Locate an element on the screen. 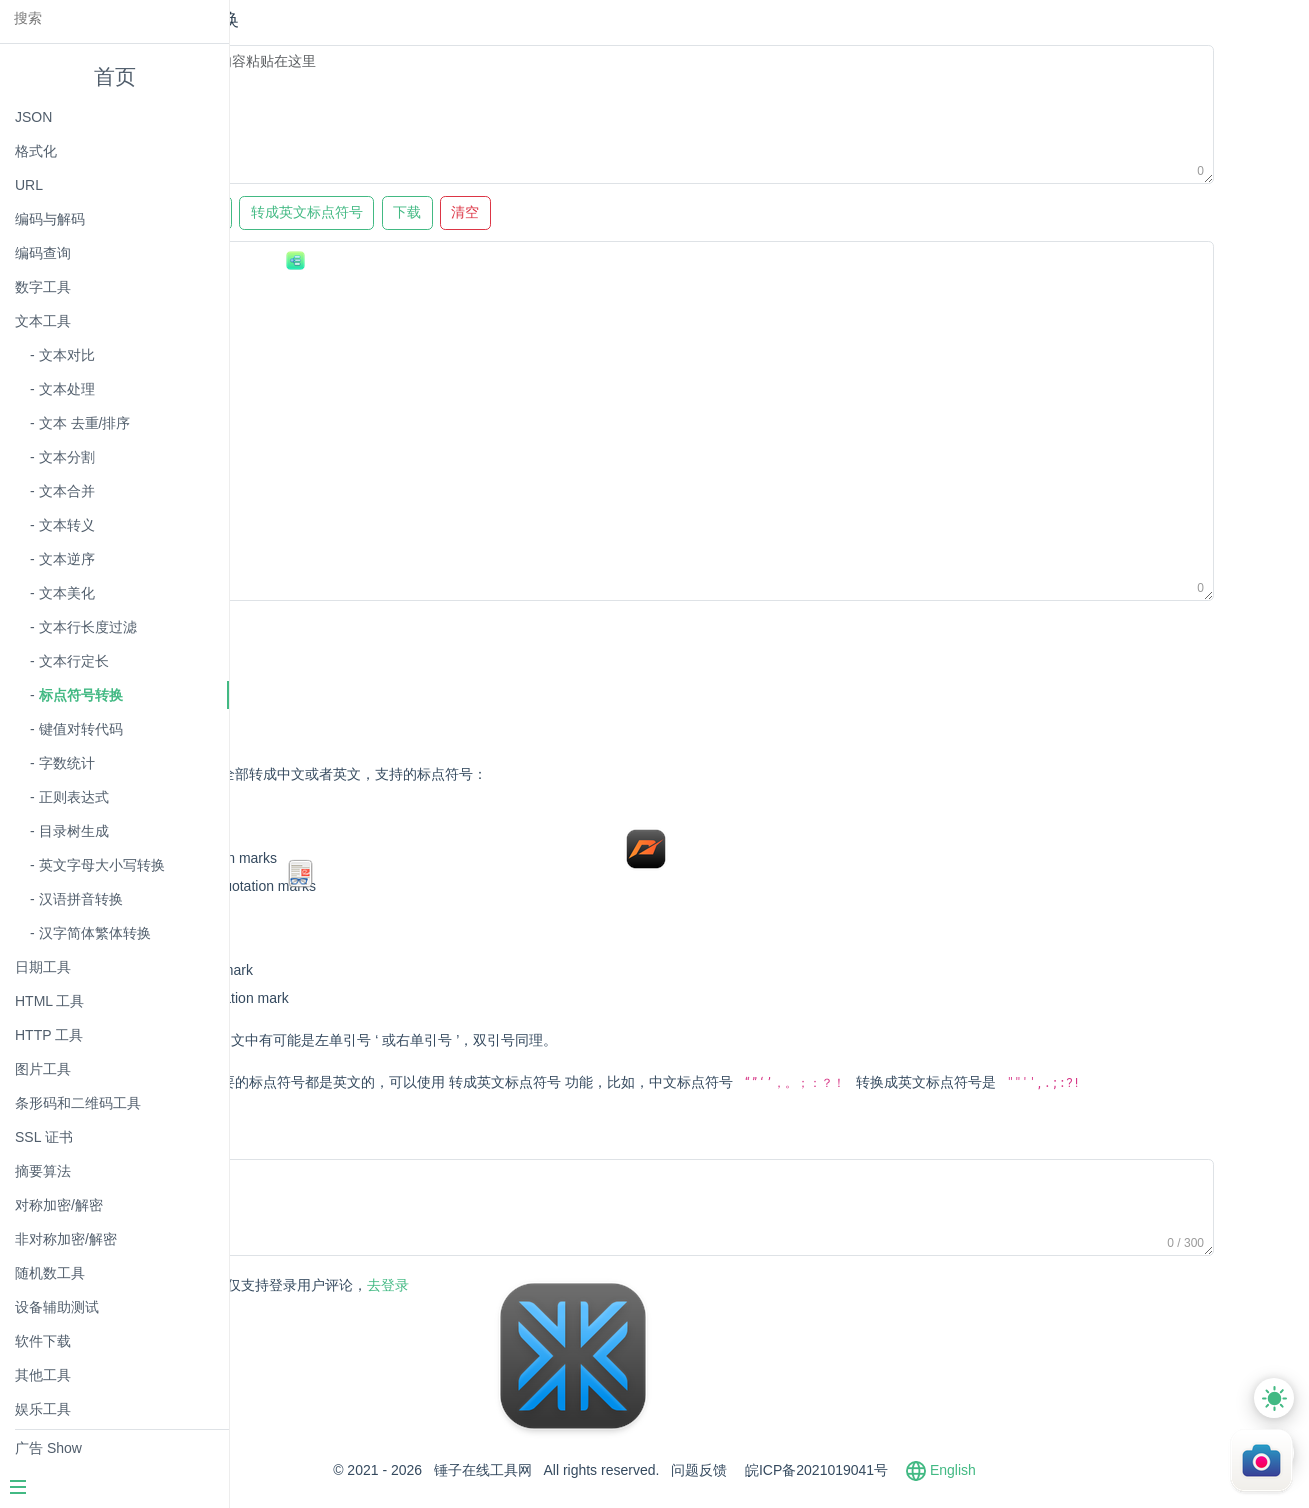 This screenshot has height=1508, width=1309. open simplescreenrecorder app is located at coordinates (1261, 1460).